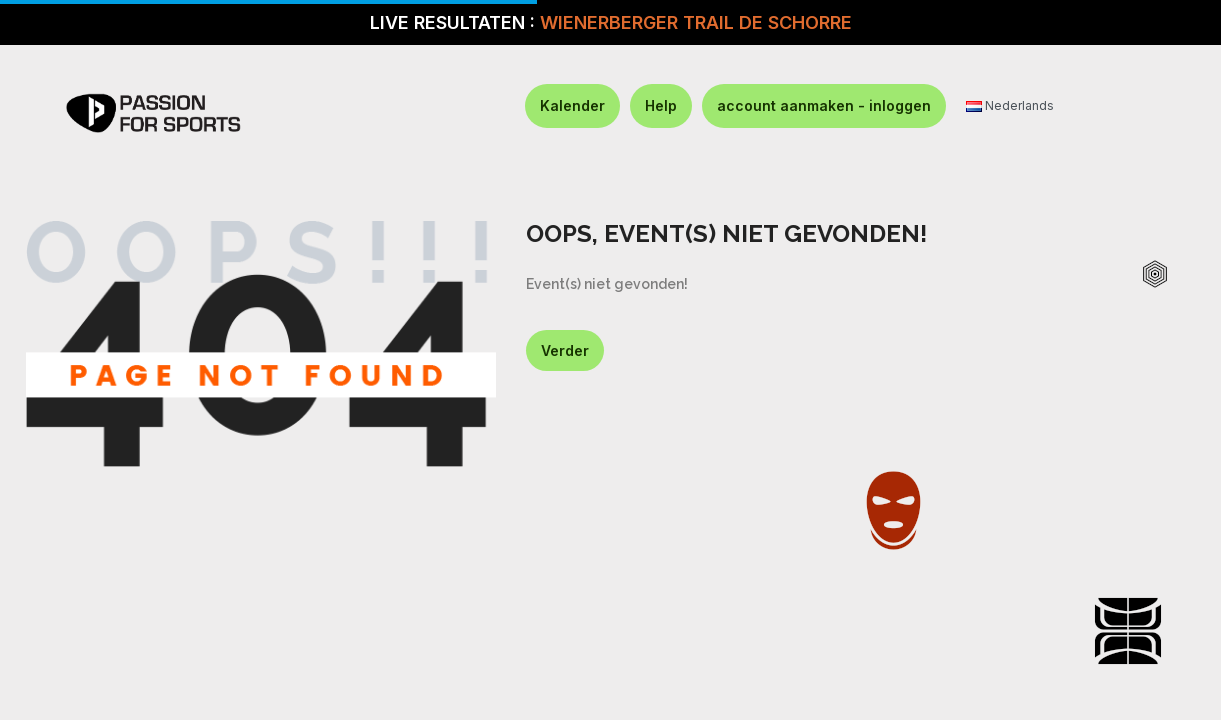 The width and height of the screenshot is (1221, 720). What do you see at coordinates (893, 510) in the screenshot?
I see `select balaclava or ski mask headgear` at bounding box center [893, 510].